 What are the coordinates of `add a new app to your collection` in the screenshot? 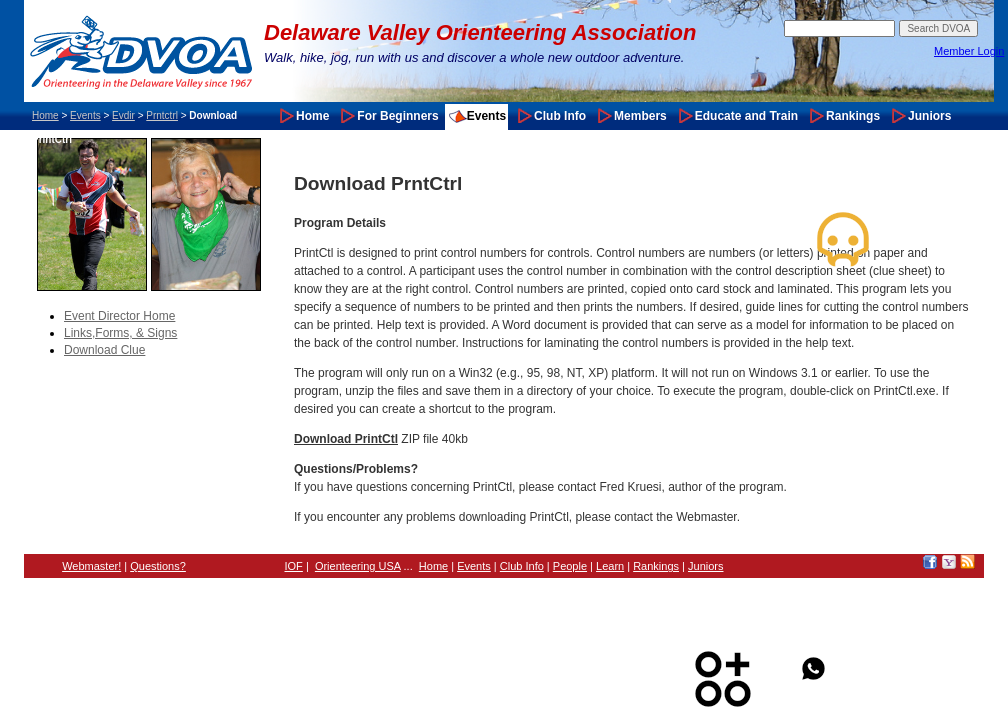 It's located at (723, 679).